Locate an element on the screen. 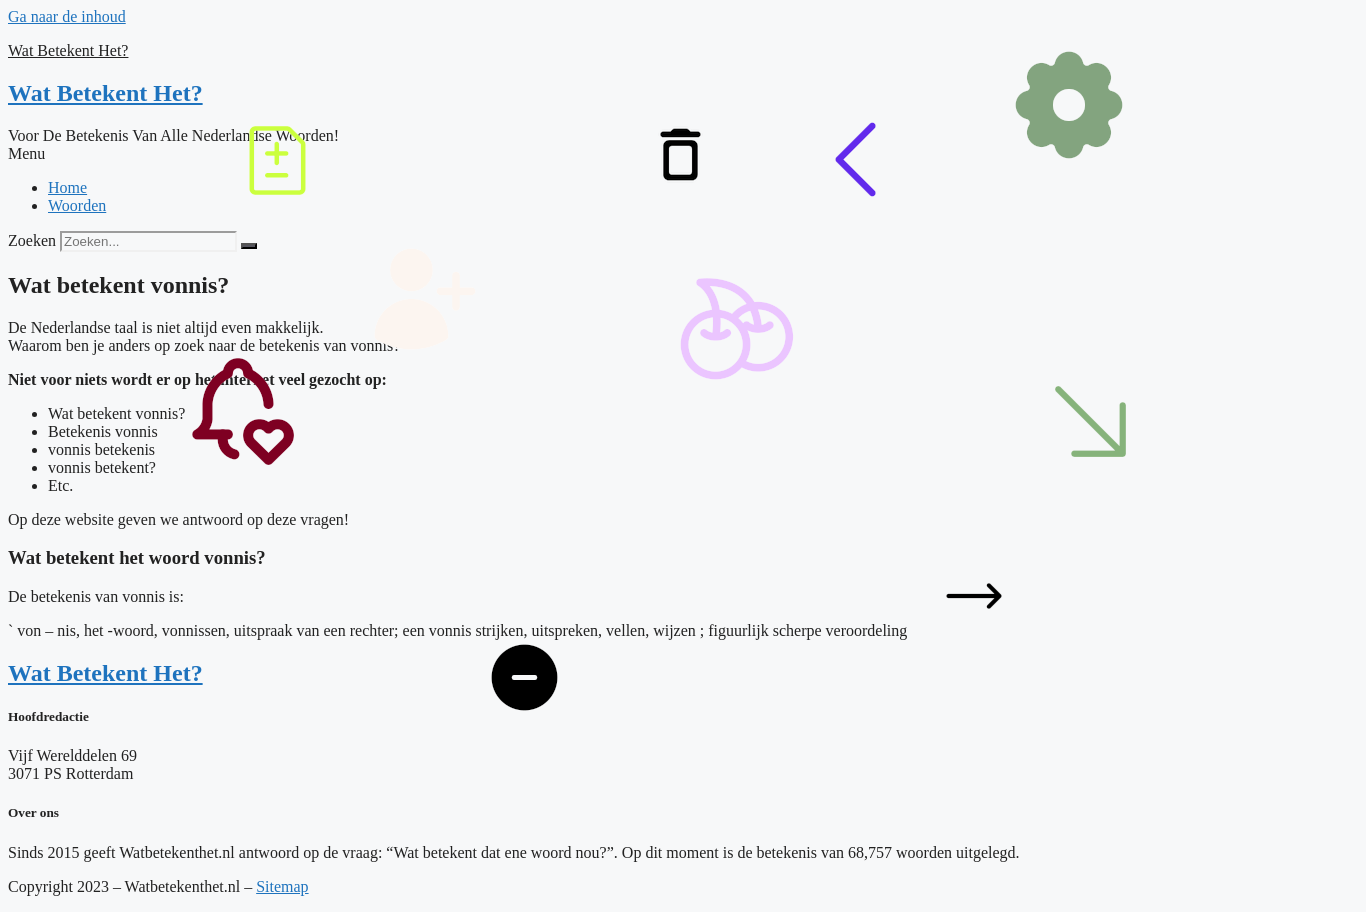 This screenshot has width=1366, height=912. go back to the previous screen is located at coordinates (855, 159).